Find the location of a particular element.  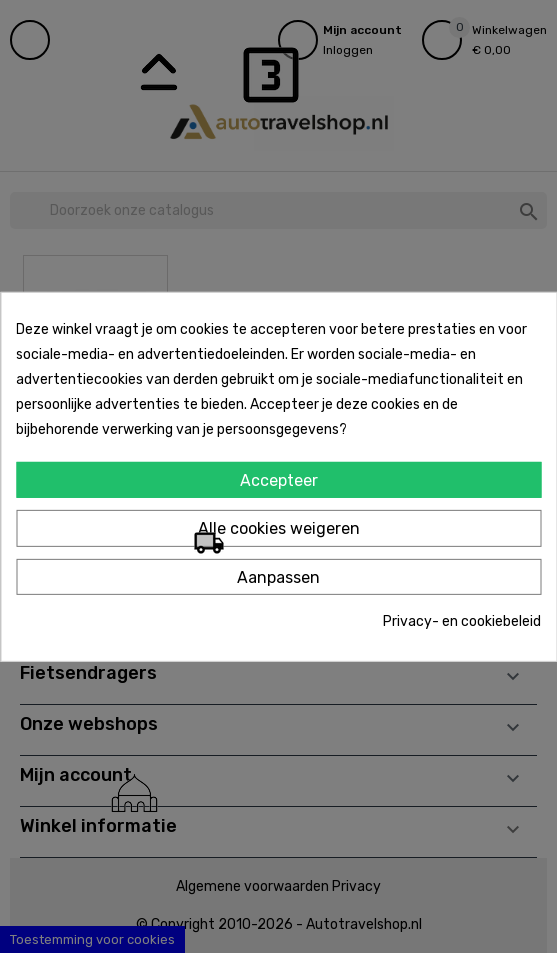

select option 3 in a numbered list is located at coordinates (271, 75).